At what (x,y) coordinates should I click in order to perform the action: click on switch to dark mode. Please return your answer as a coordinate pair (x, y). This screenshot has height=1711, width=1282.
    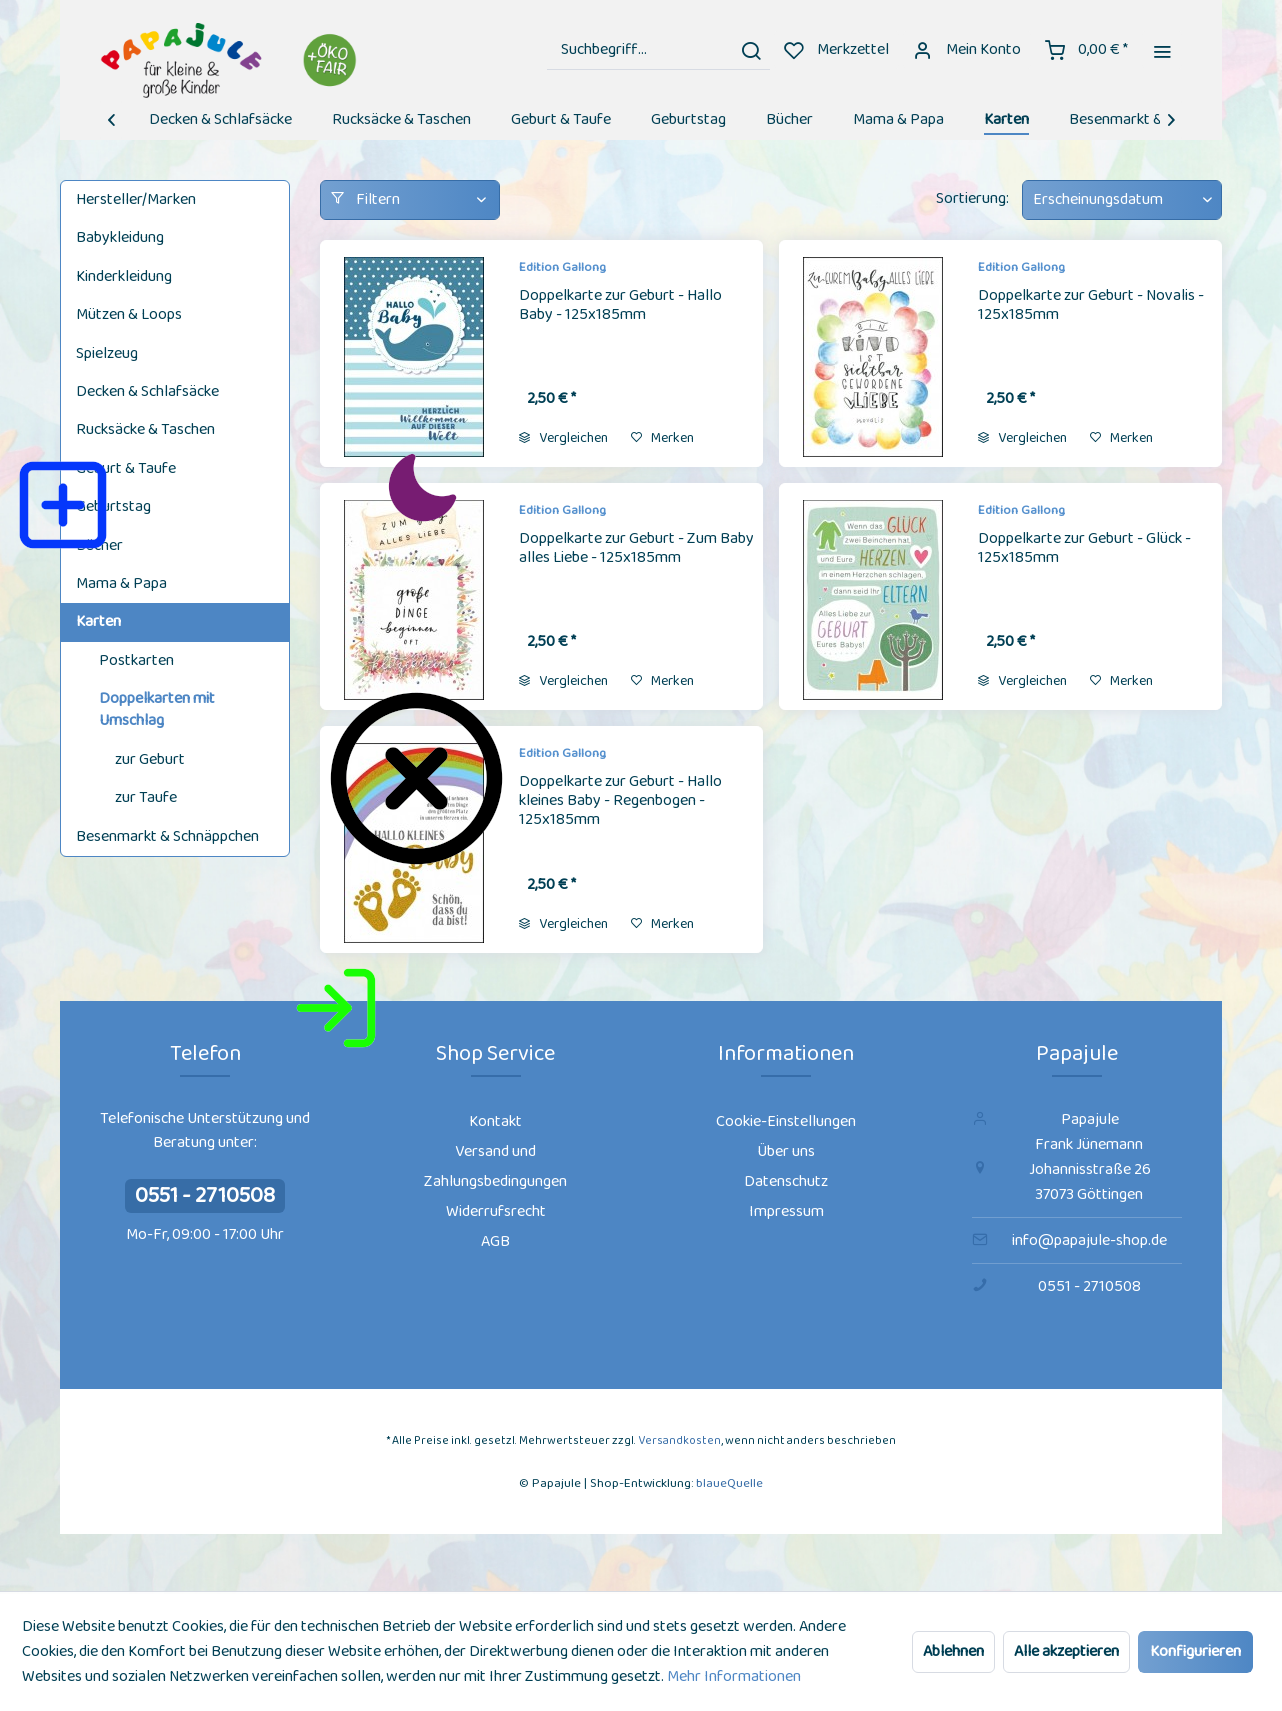
    Looking at the image, I should click on (422, 487).